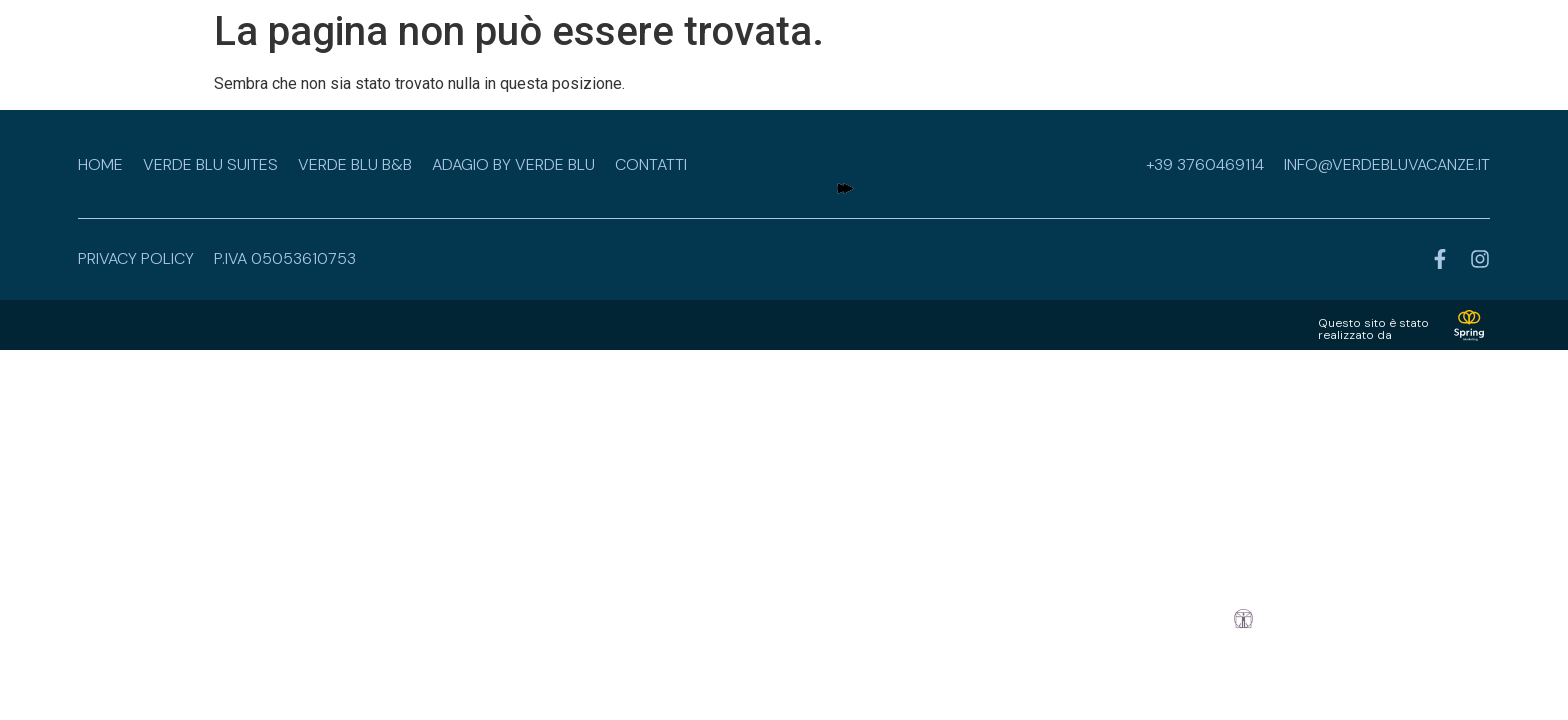  What do you see at coordinates (1243, 618) in the screenshot?
I see `view body measurements or proportions` at bounding box center [1243, 618].